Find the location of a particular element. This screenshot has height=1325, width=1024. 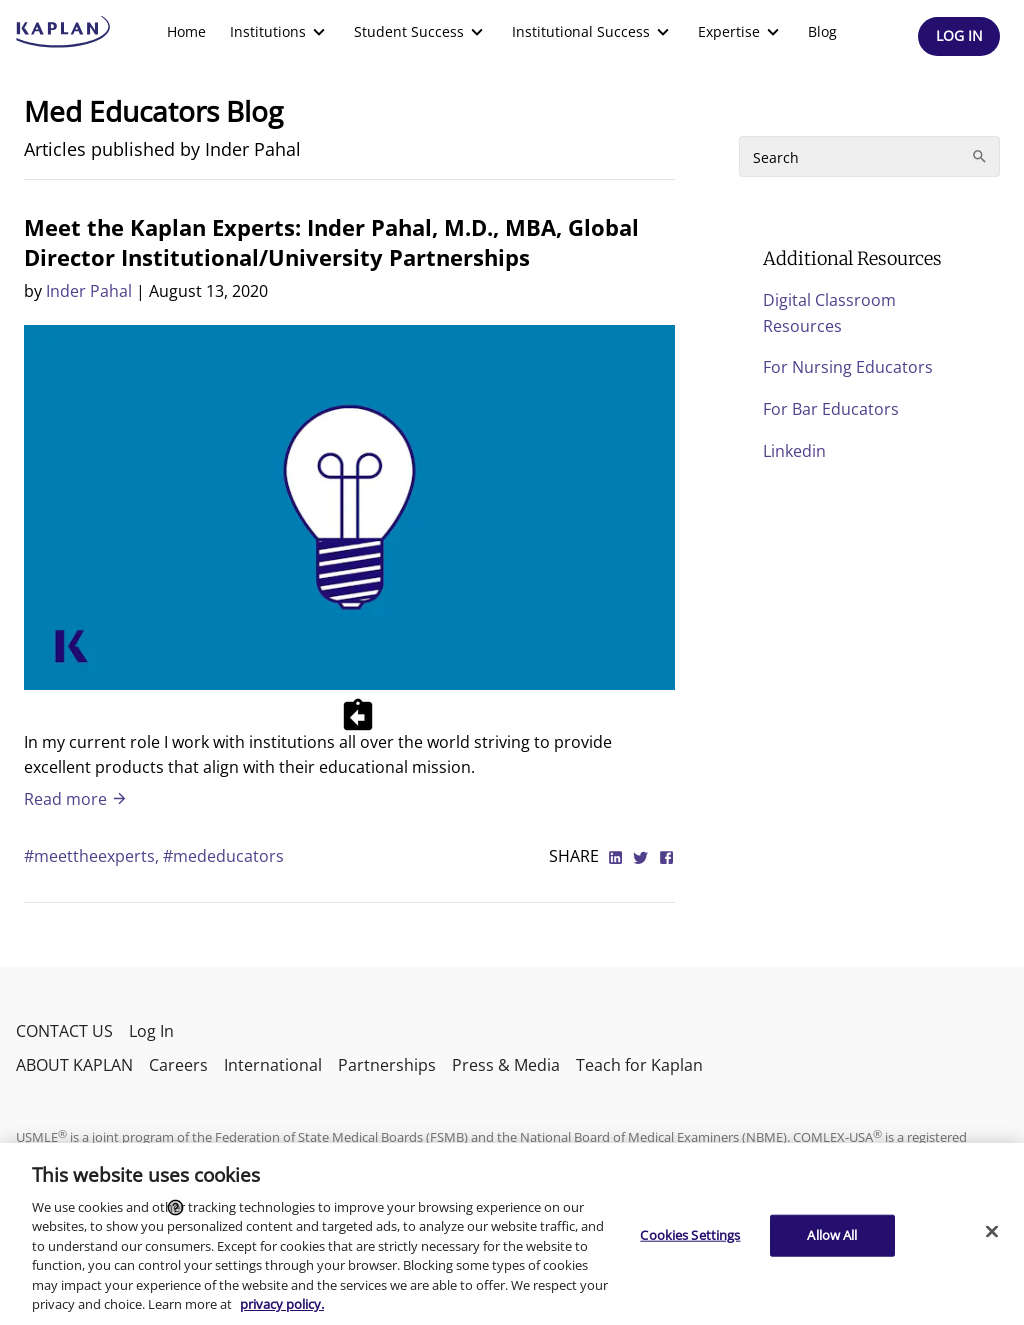

access help or support options is located at coordinates (175, 1207).